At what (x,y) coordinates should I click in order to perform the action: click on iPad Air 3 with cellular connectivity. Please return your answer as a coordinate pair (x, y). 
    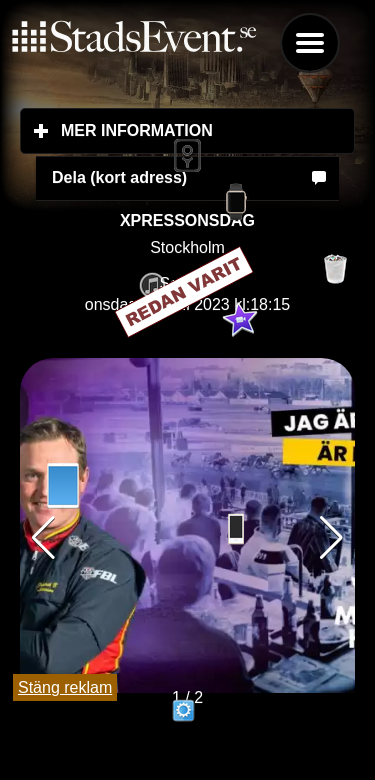
    Looking at the image, I should click on (63, 486).